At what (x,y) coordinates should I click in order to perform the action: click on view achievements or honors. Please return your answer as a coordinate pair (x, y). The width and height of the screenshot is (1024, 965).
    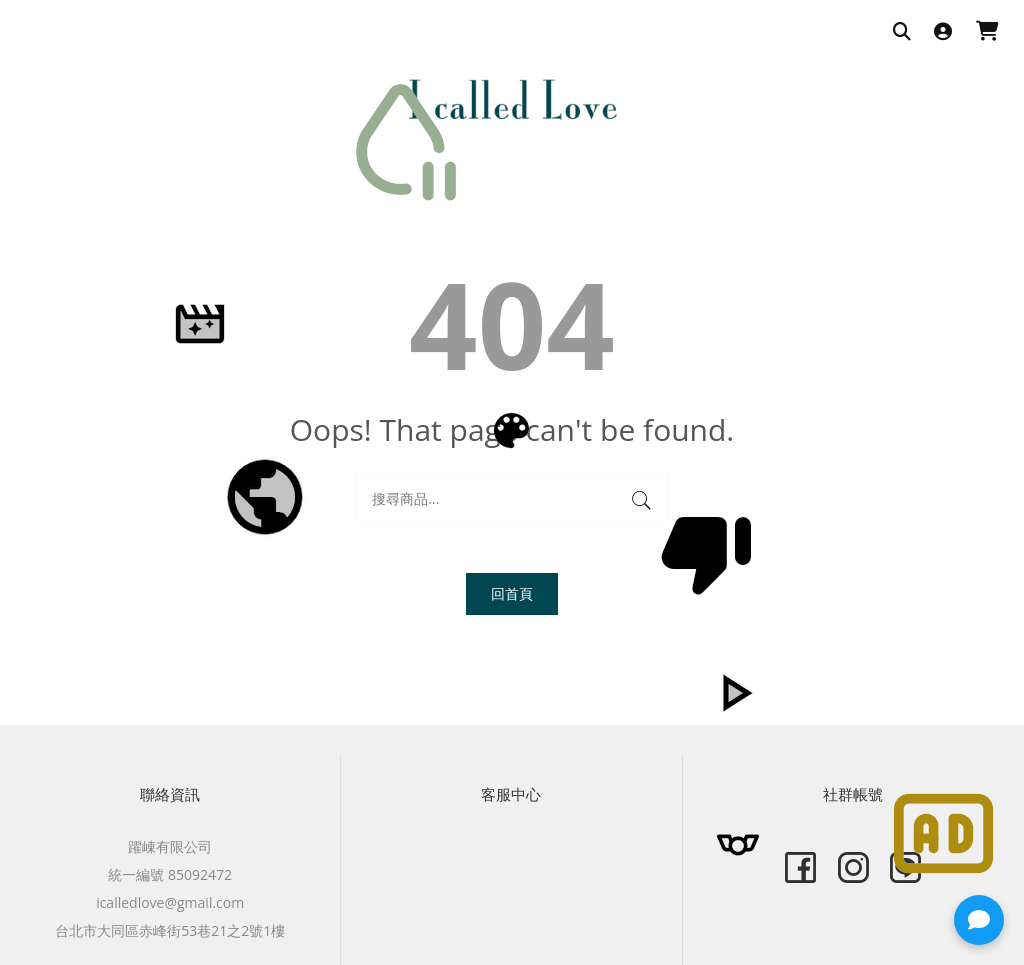
    Looking at the image, I should click on (738, 844).